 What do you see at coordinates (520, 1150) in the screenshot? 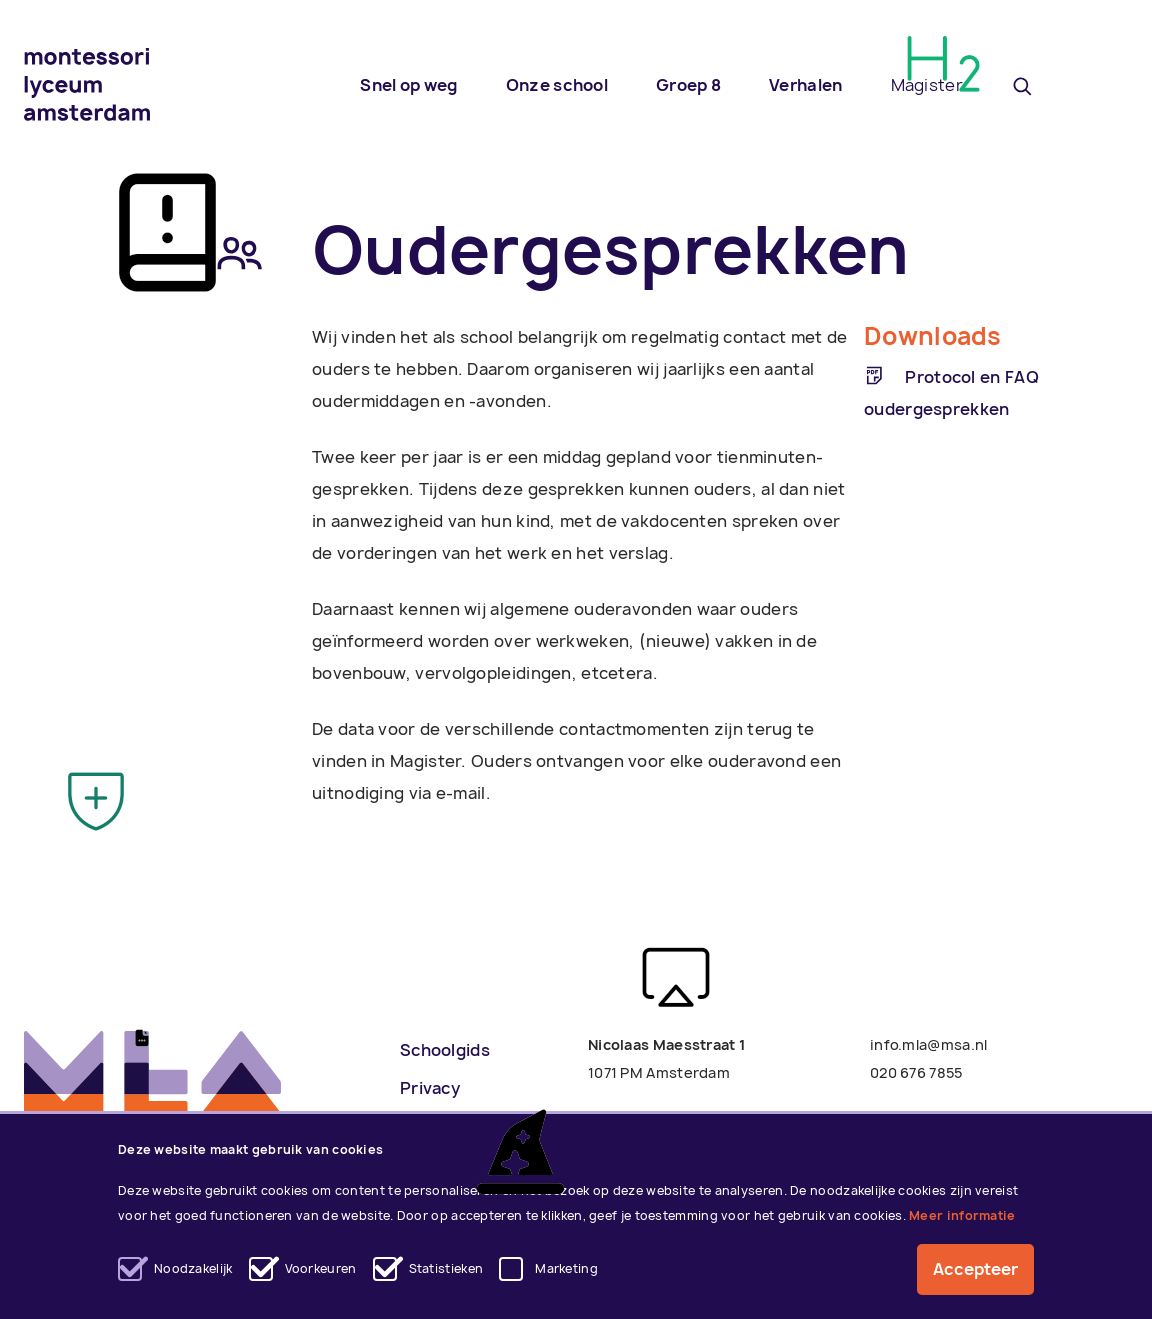
I see `access wizard or magic-themed features` at bounding box center [520, 1150].